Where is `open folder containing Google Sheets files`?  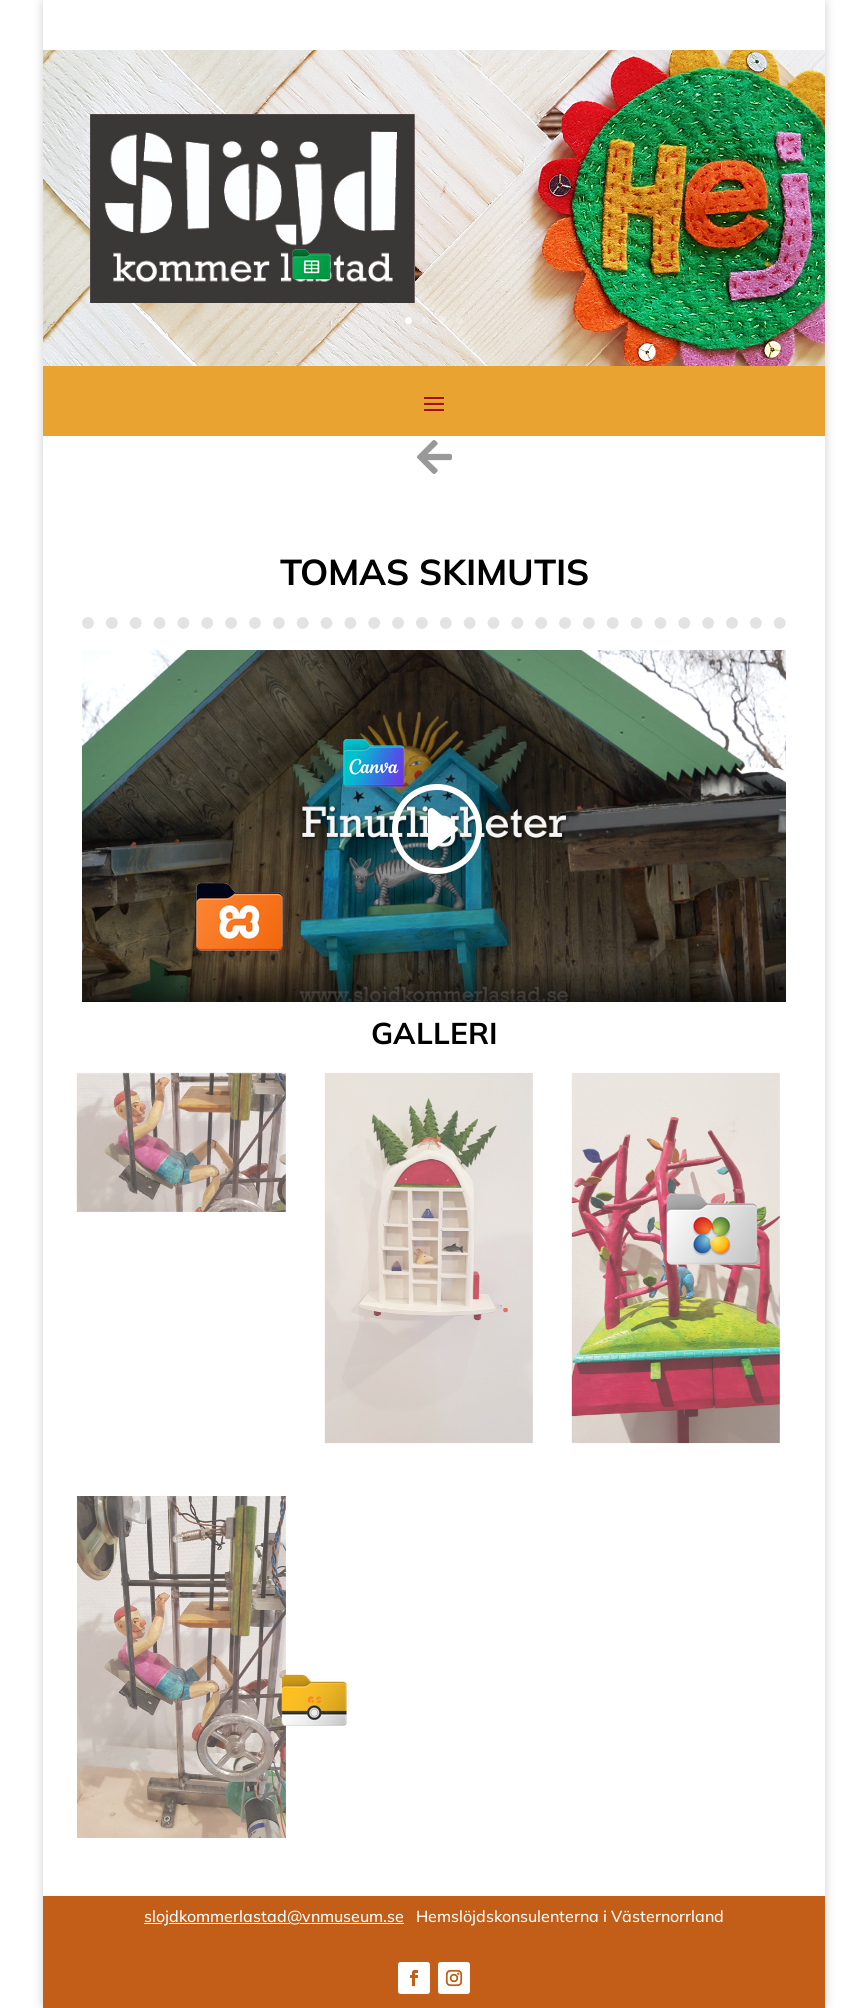
open folder containing Google Sheets files is located at coordinates (311, 265).